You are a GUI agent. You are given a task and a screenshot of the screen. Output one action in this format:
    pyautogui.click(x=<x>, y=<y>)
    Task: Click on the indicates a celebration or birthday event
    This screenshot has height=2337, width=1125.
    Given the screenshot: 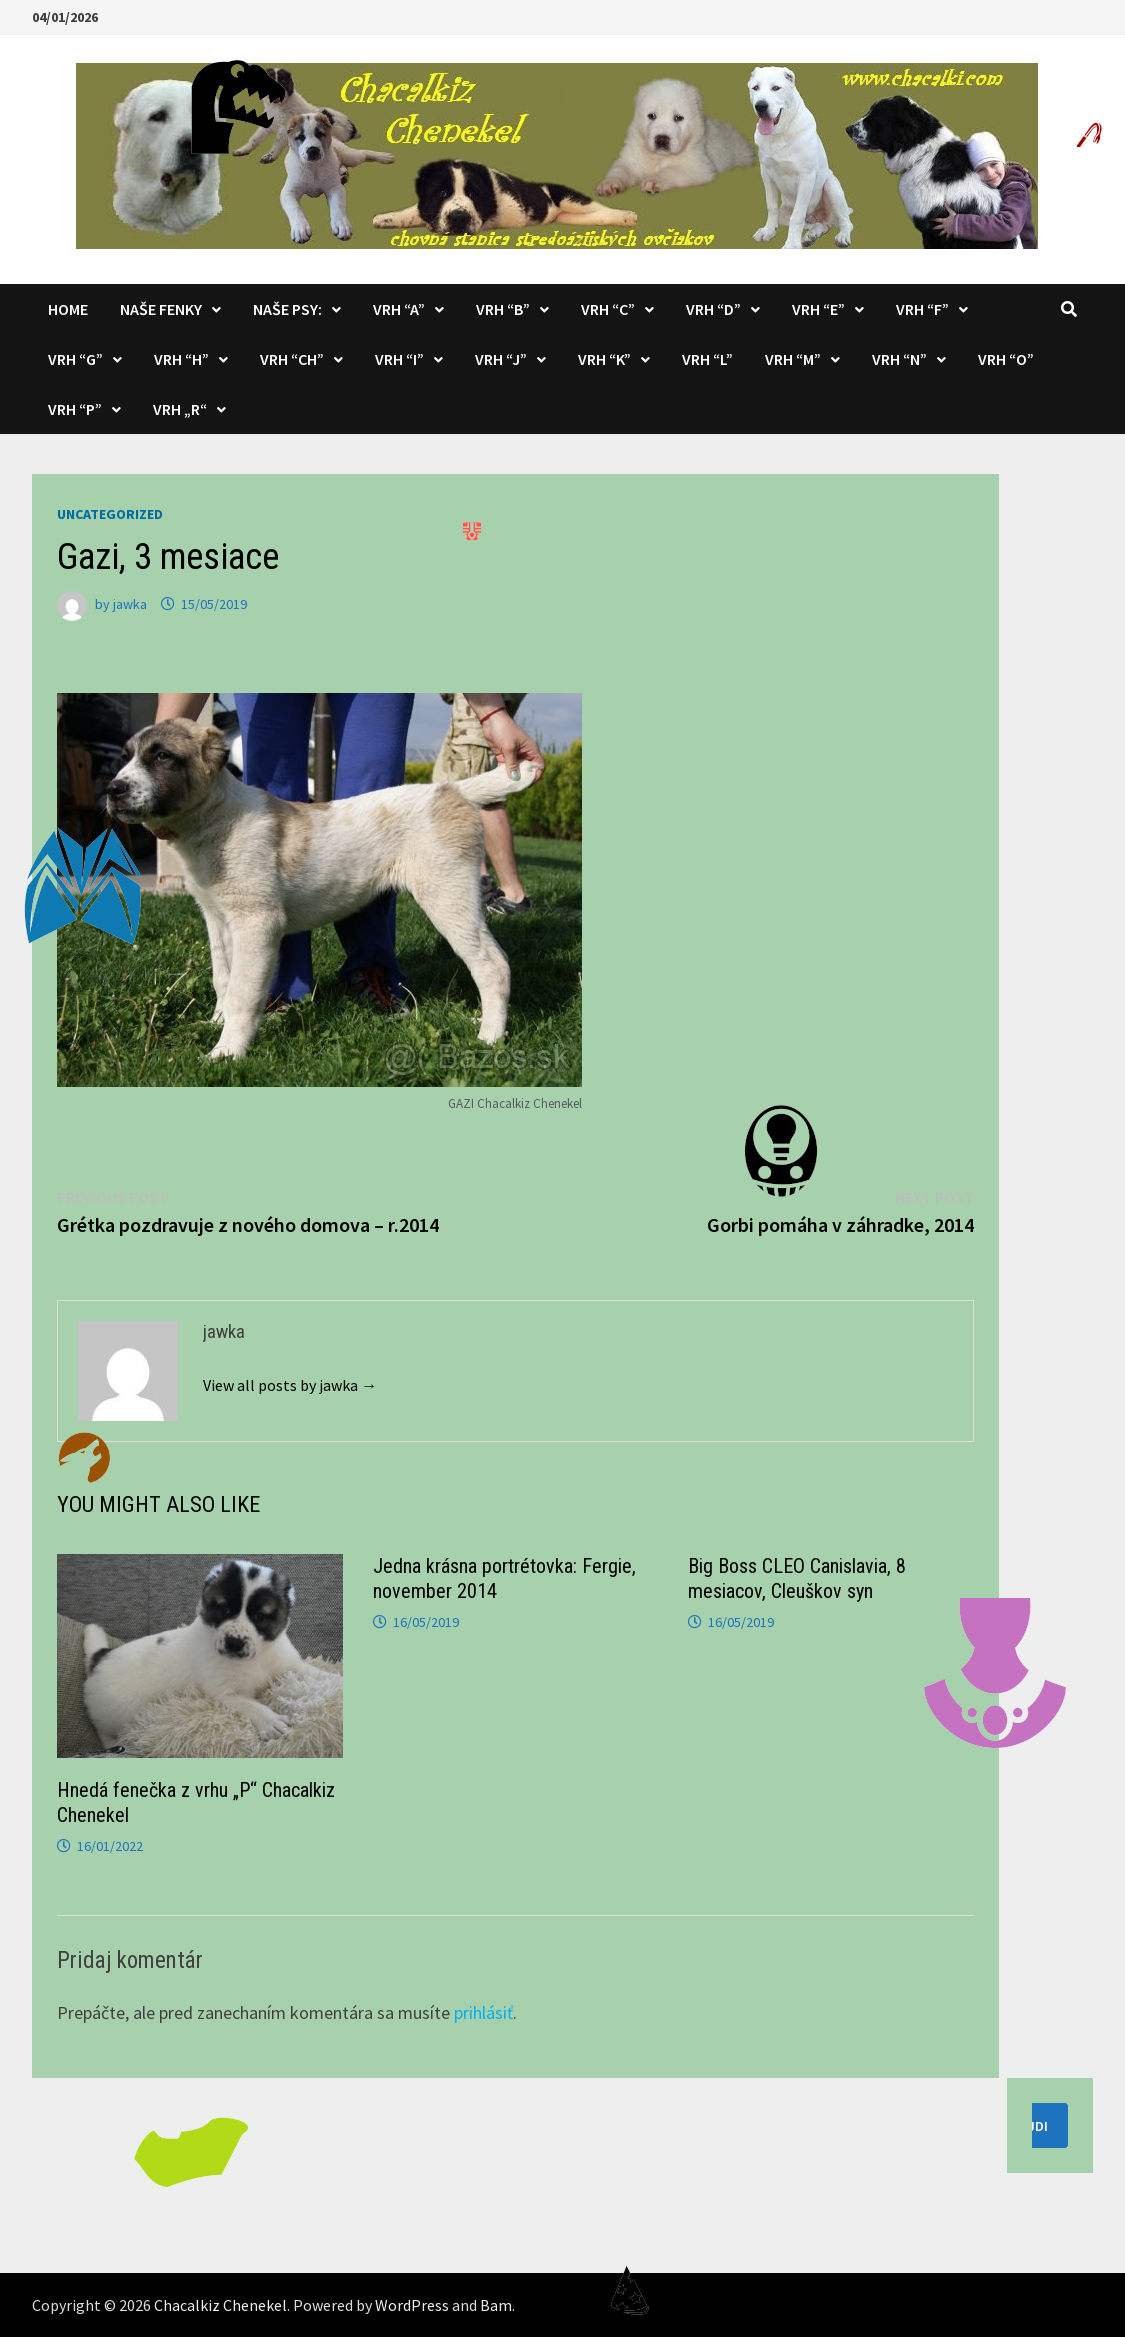 What is the action you would take?
    pyautogui.click(x=629, y=2290)
    